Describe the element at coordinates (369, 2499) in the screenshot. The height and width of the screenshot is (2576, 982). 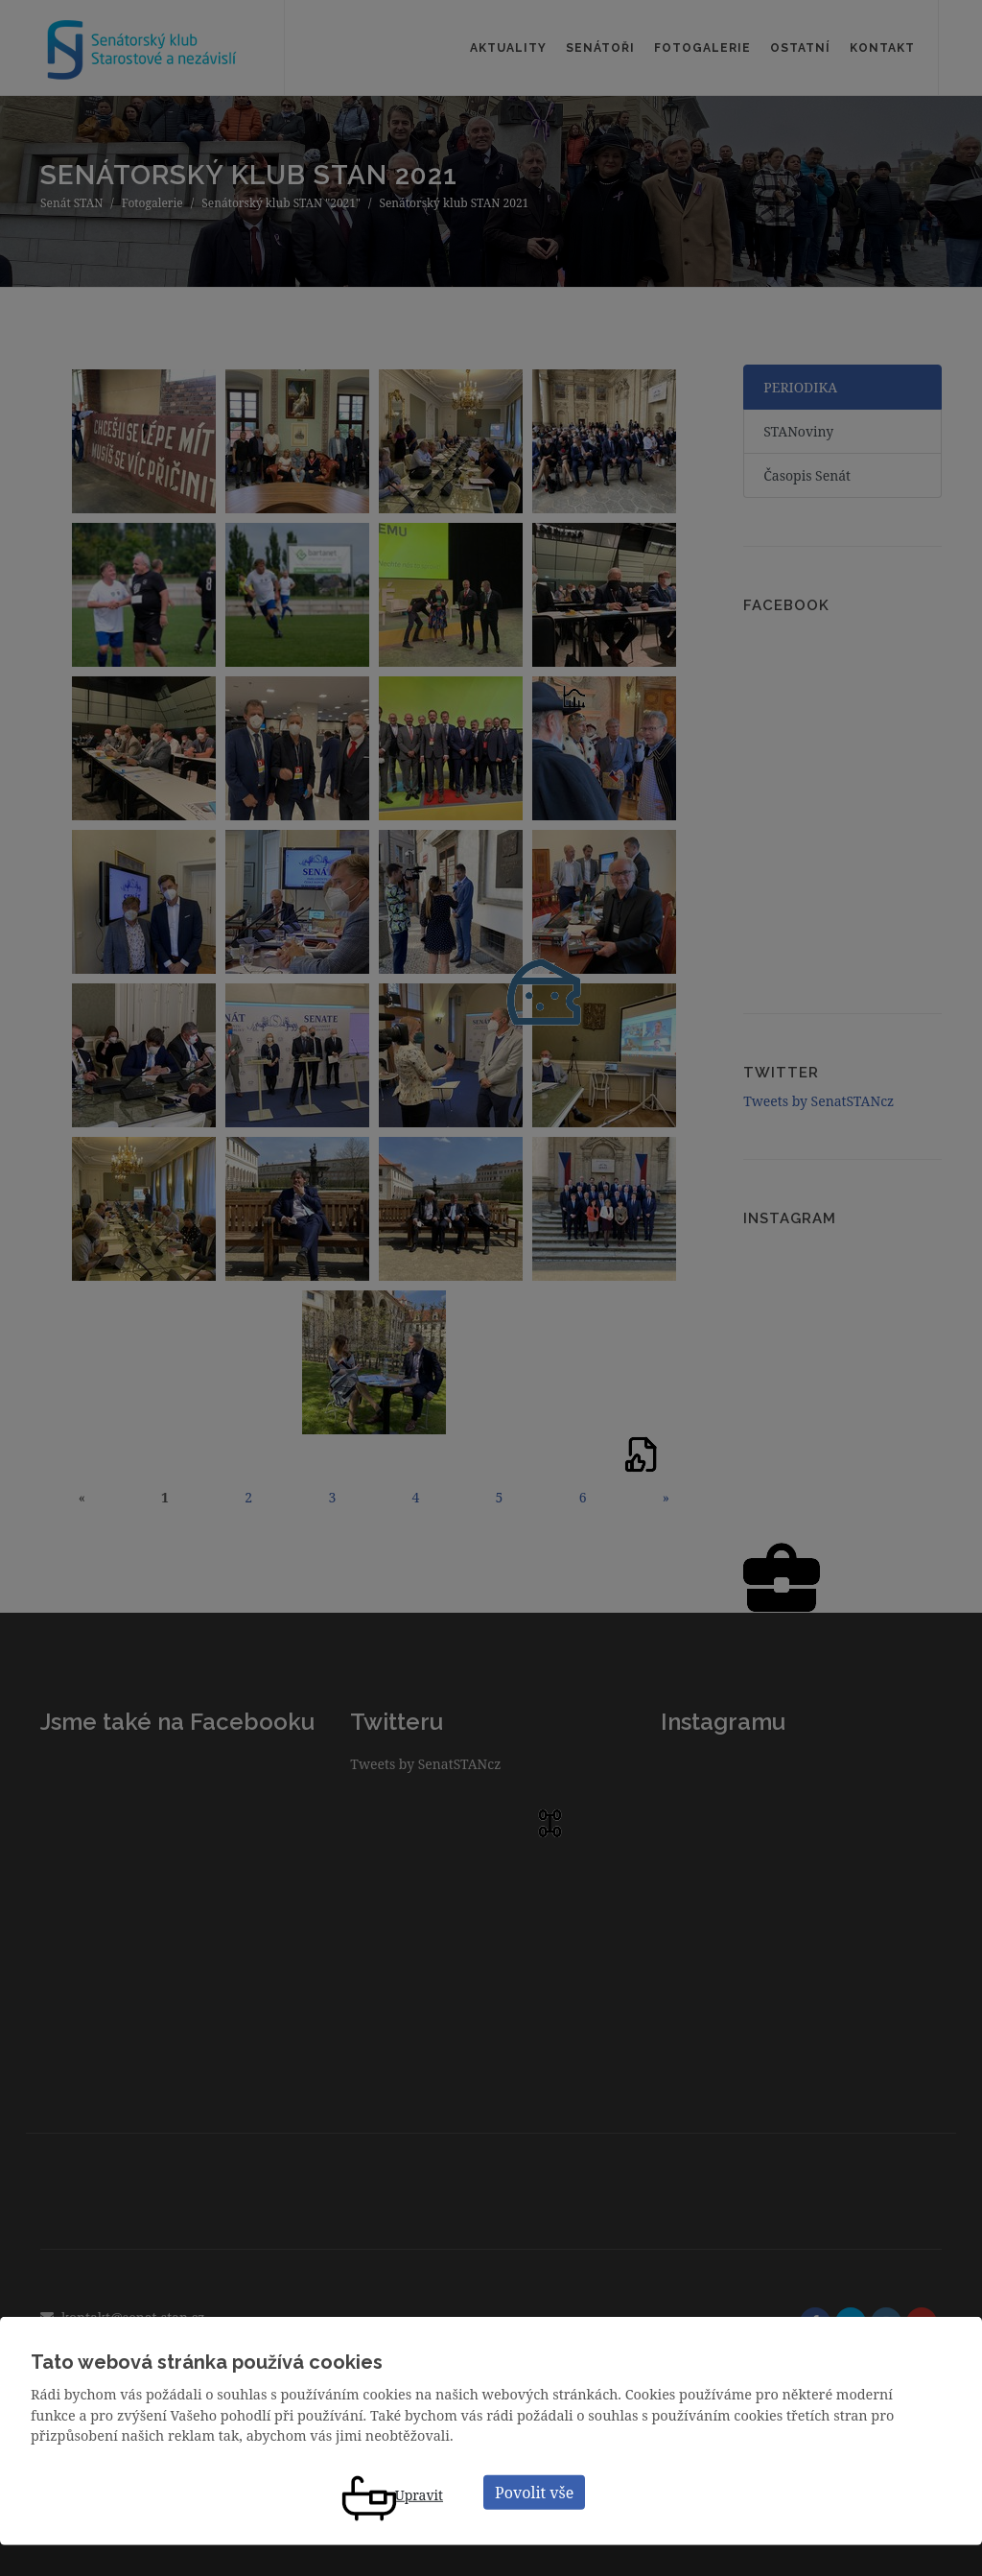
I see `indicates bathroom amenities available` at that location.